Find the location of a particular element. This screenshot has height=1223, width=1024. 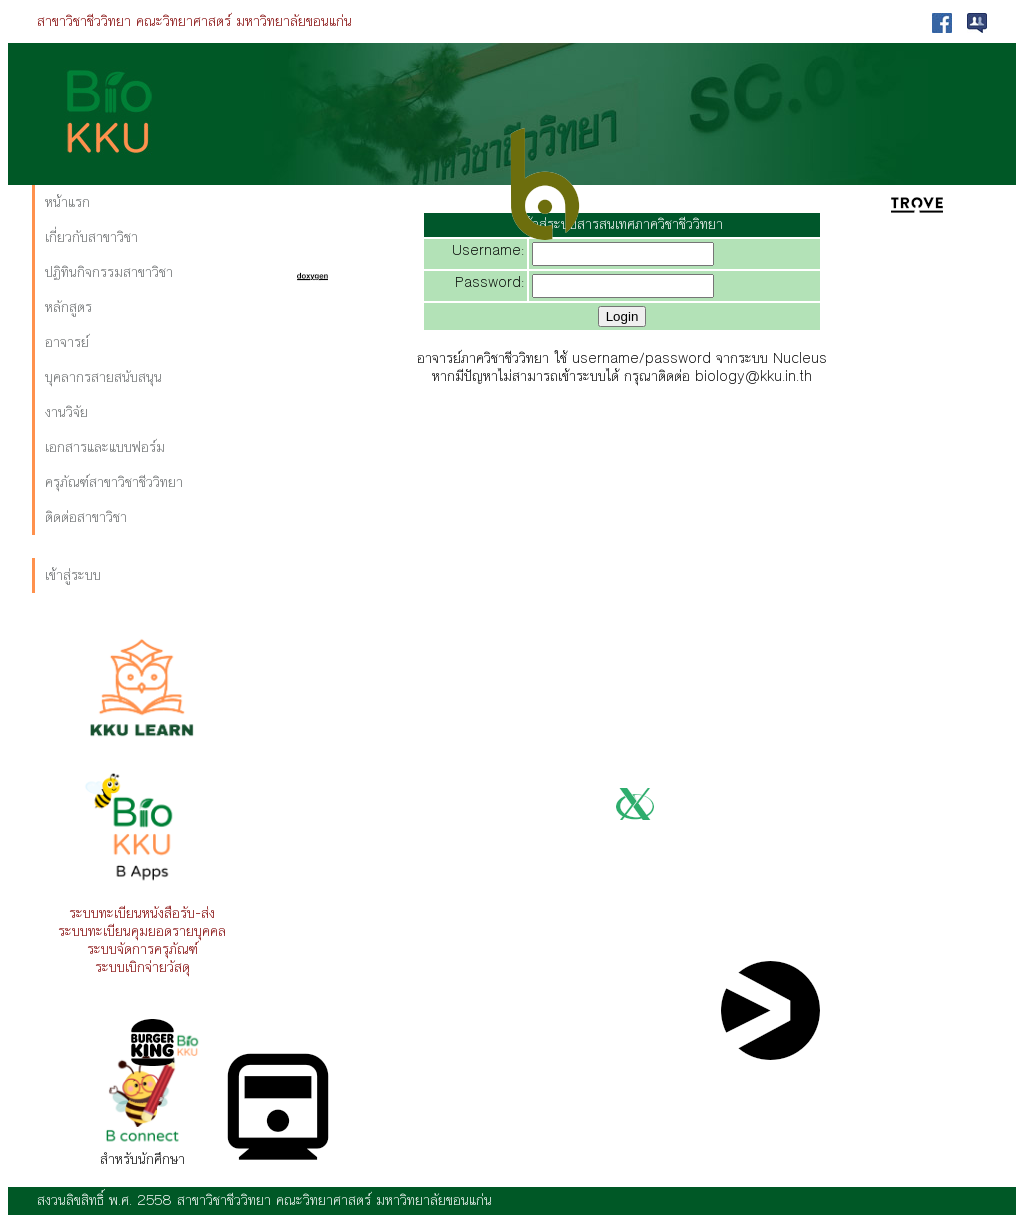

link to X.Org Foundation website is located at coordinates (635, 804).